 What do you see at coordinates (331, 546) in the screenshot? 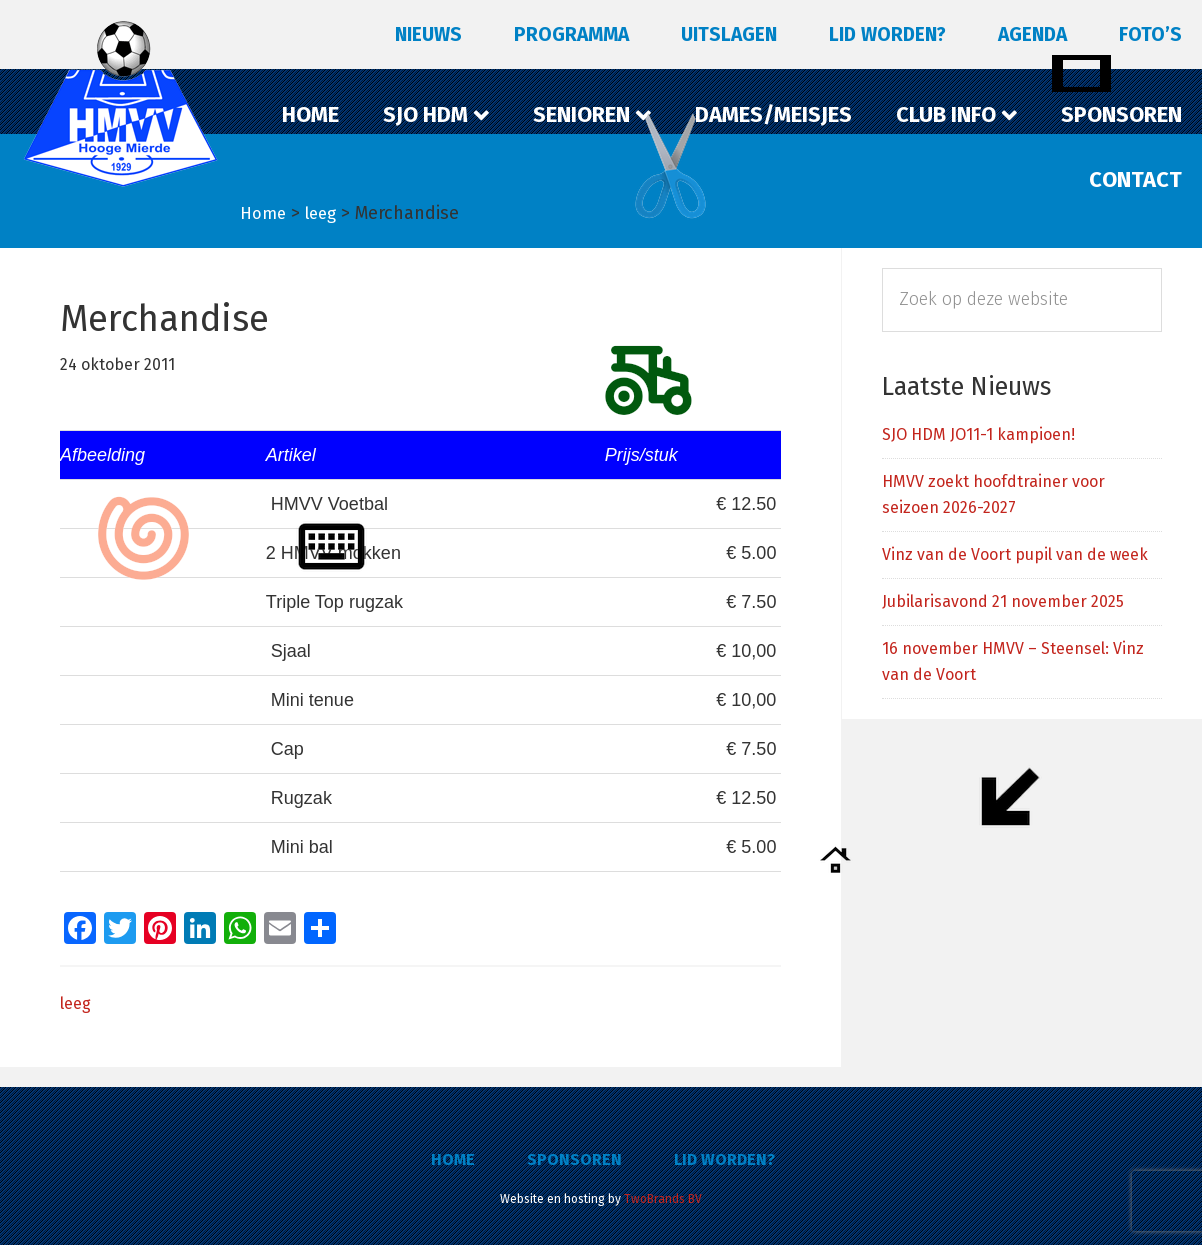
I see `open on-screen keyboard` at bounding box center [331, 546].